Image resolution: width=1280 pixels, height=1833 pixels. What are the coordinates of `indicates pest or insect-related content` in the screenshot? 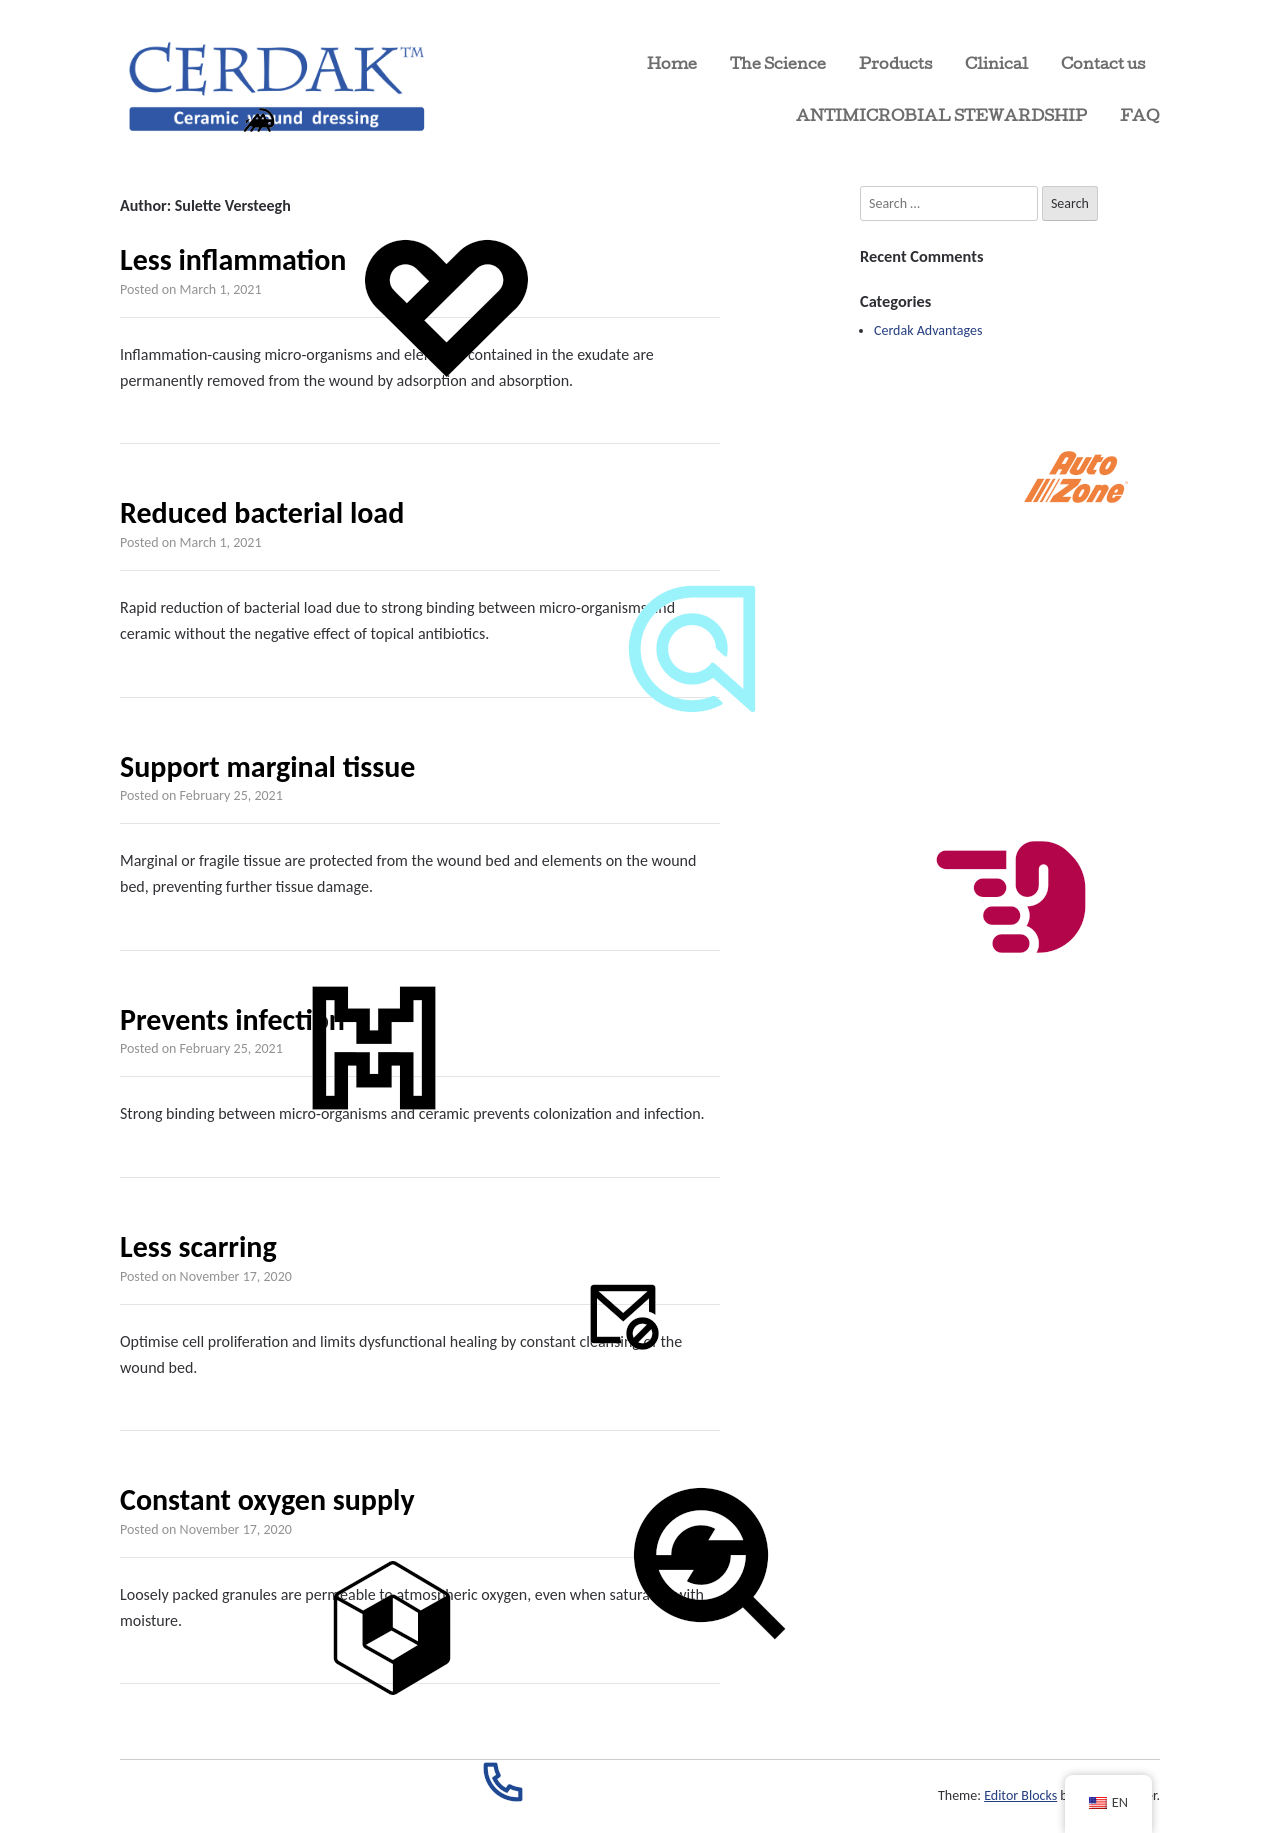 It's located at (259, 120).